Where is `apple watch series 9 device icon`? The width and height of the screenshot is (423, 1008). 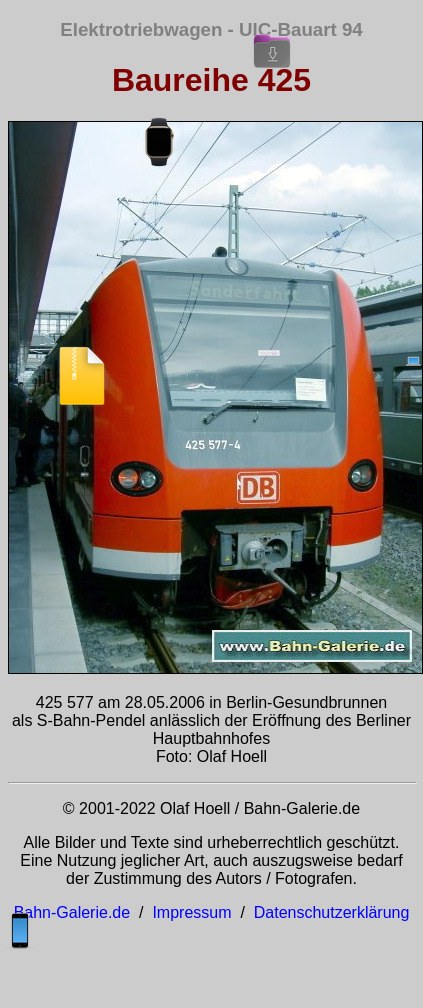 apple watch series 9 device icon is located at coordinates (159, 142).